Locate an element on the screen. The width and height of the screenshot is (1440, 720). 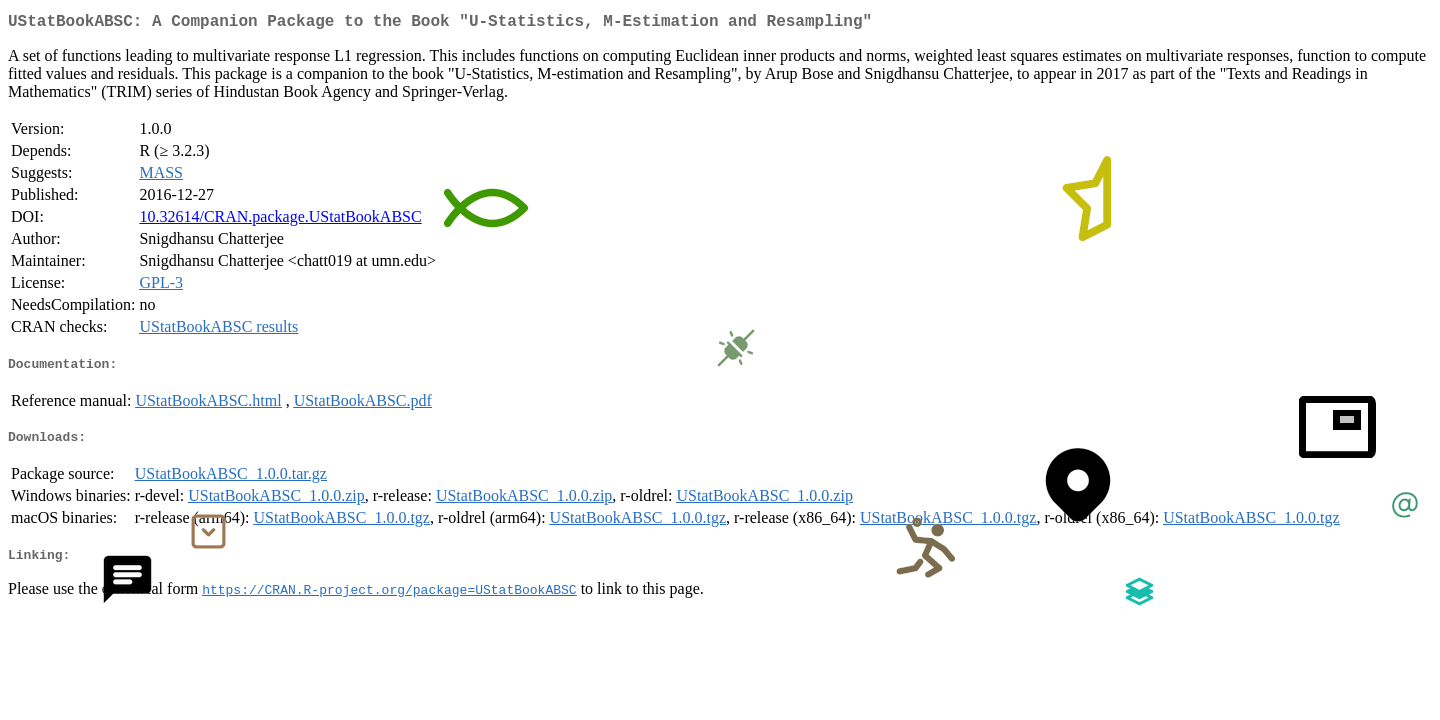
access handball game or sports activity is located at coordinates (925, 546).